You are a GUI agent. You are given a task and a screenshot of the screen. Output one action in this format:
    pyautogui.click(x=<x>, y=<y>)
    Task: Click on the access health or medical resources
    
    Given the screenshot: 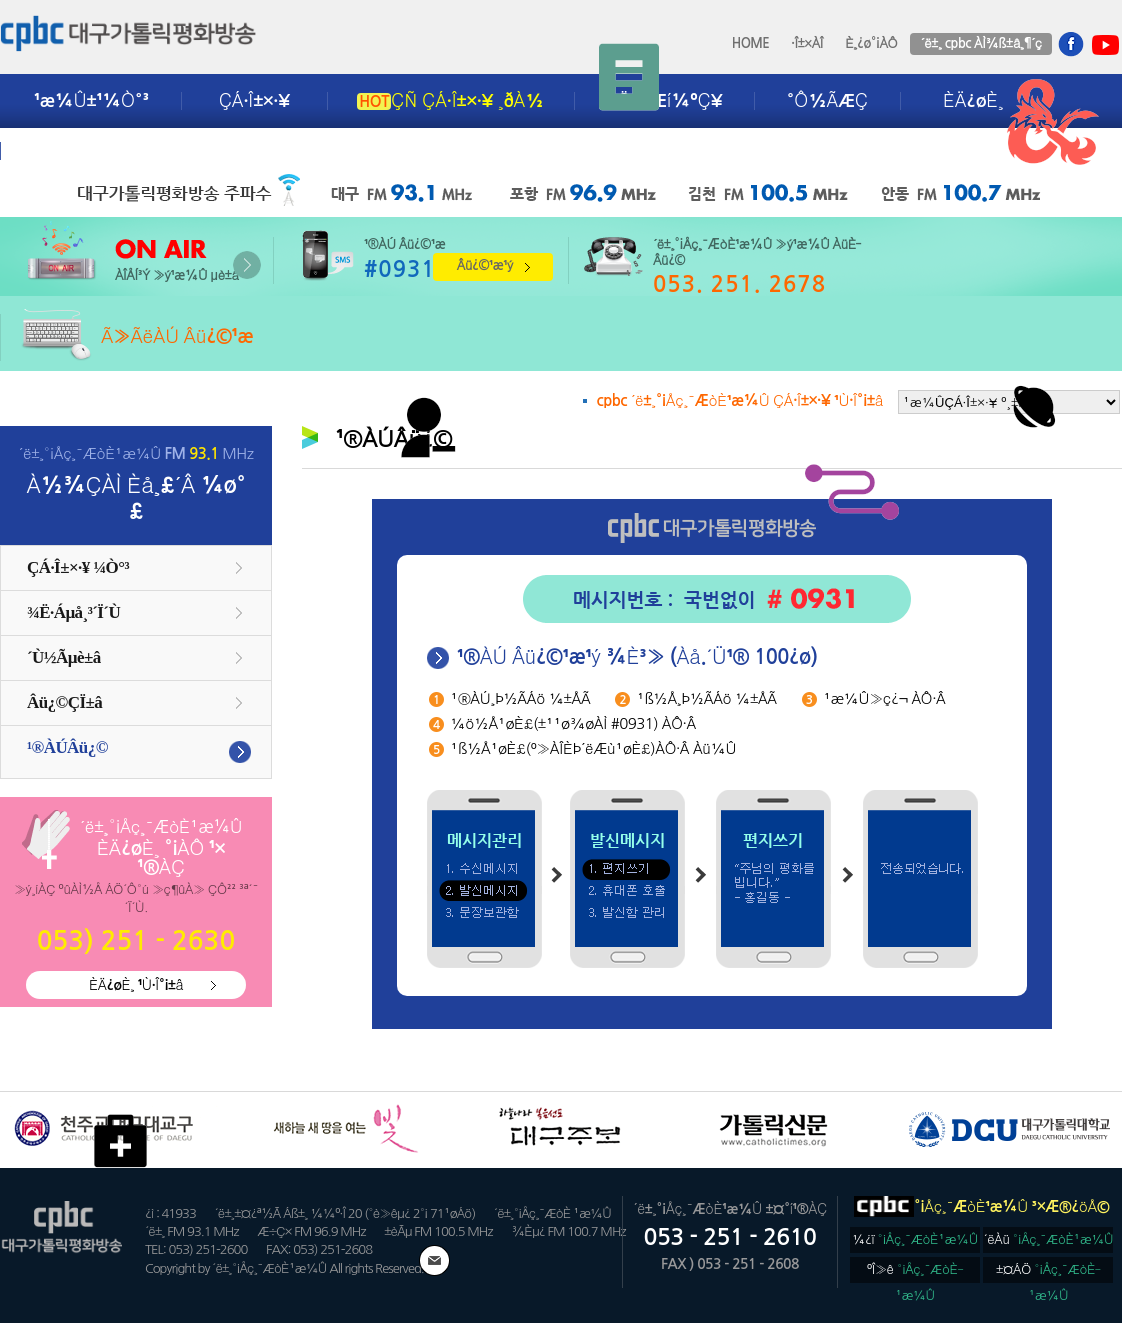 What is the action you would take?
    pyautogui.click(x=120, y=1143)
    